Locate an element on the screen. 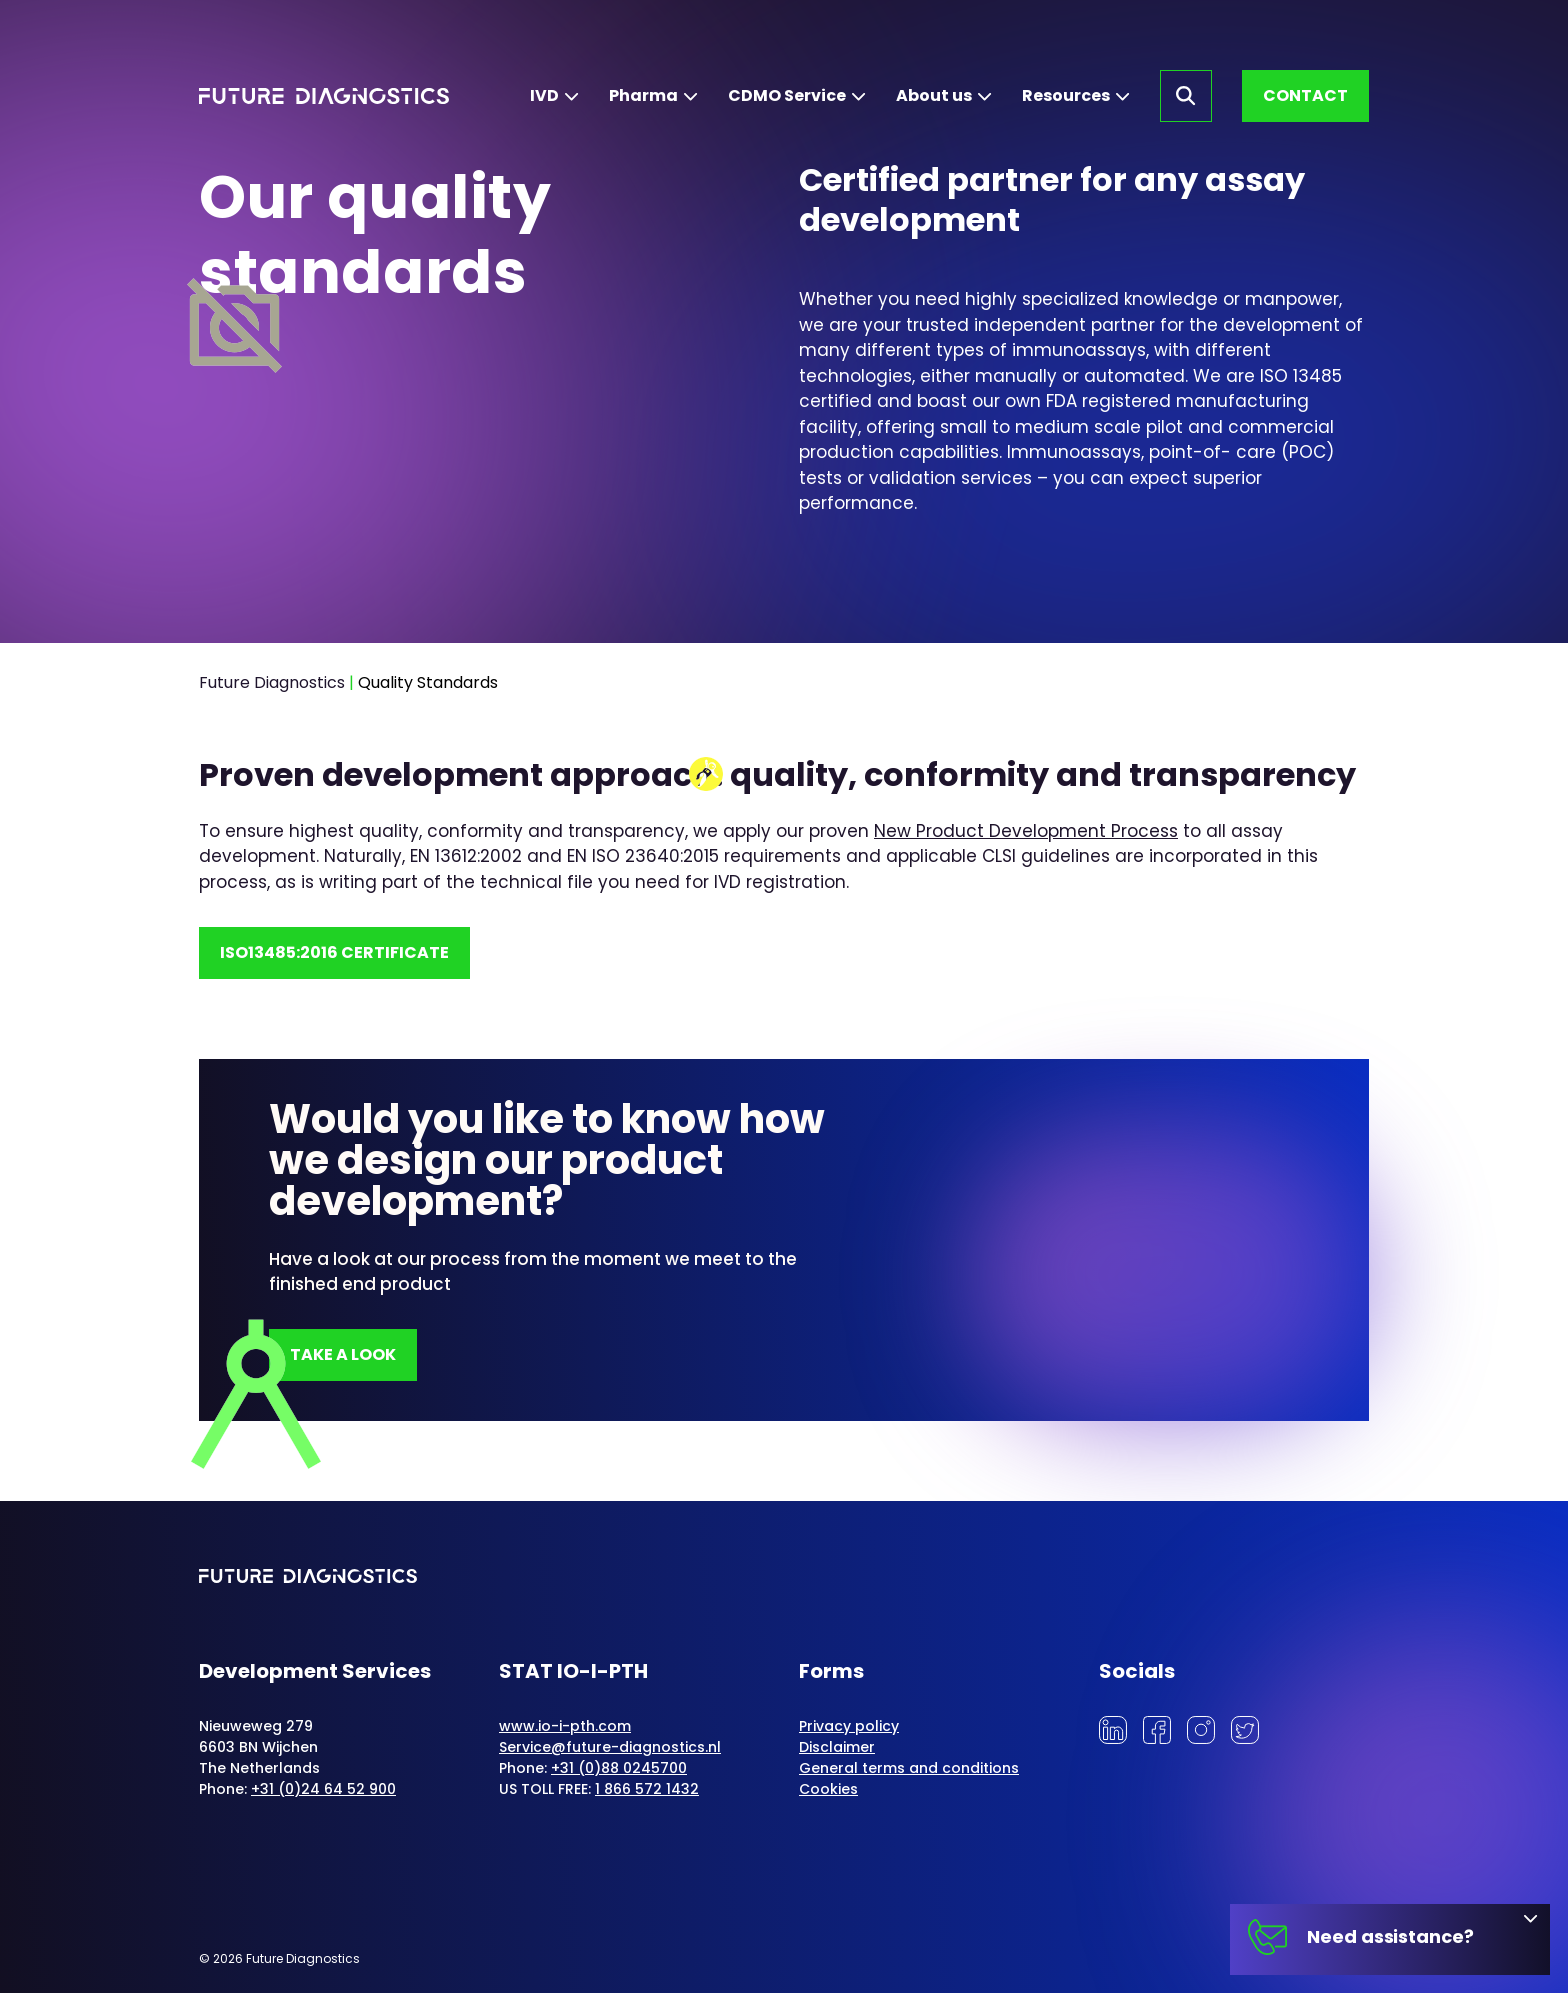  access drawing compass tool is located at coordinates (256, 1393).